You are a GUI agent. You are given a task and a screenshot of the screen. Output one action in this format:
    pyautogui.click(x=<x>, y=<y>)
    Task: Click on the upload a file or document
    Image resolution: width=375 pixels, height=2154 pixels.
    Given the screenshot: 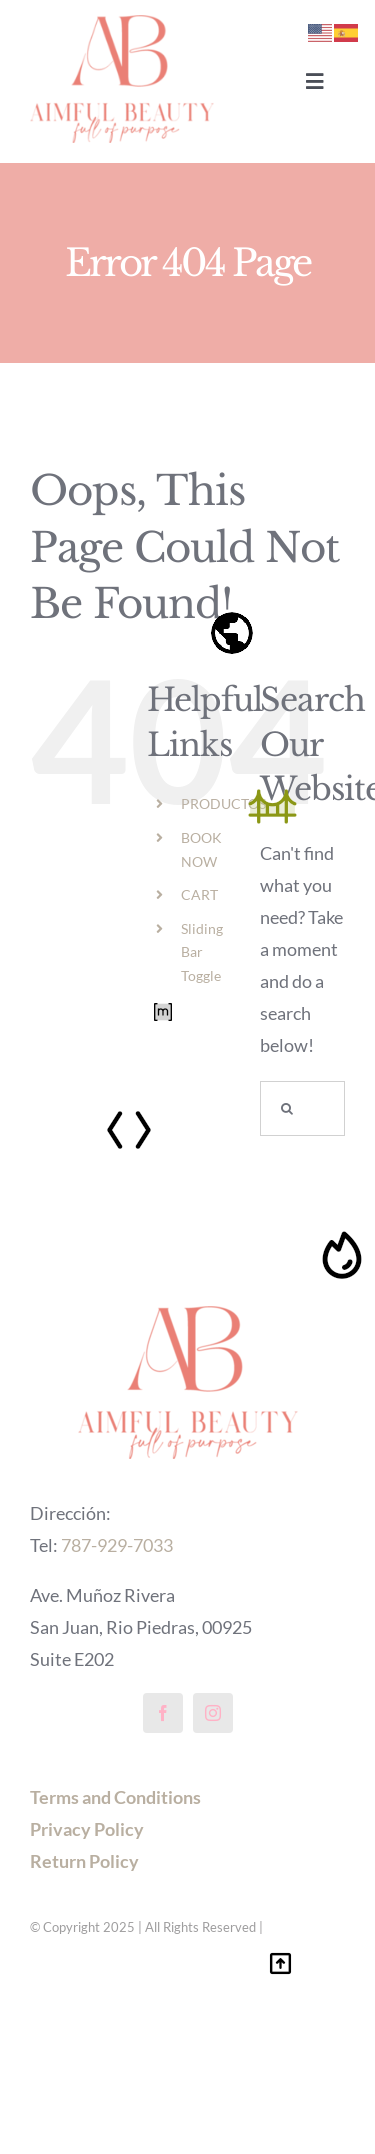 What is the action you would take?
    pyautogui.click(x=280, y=1963)
    